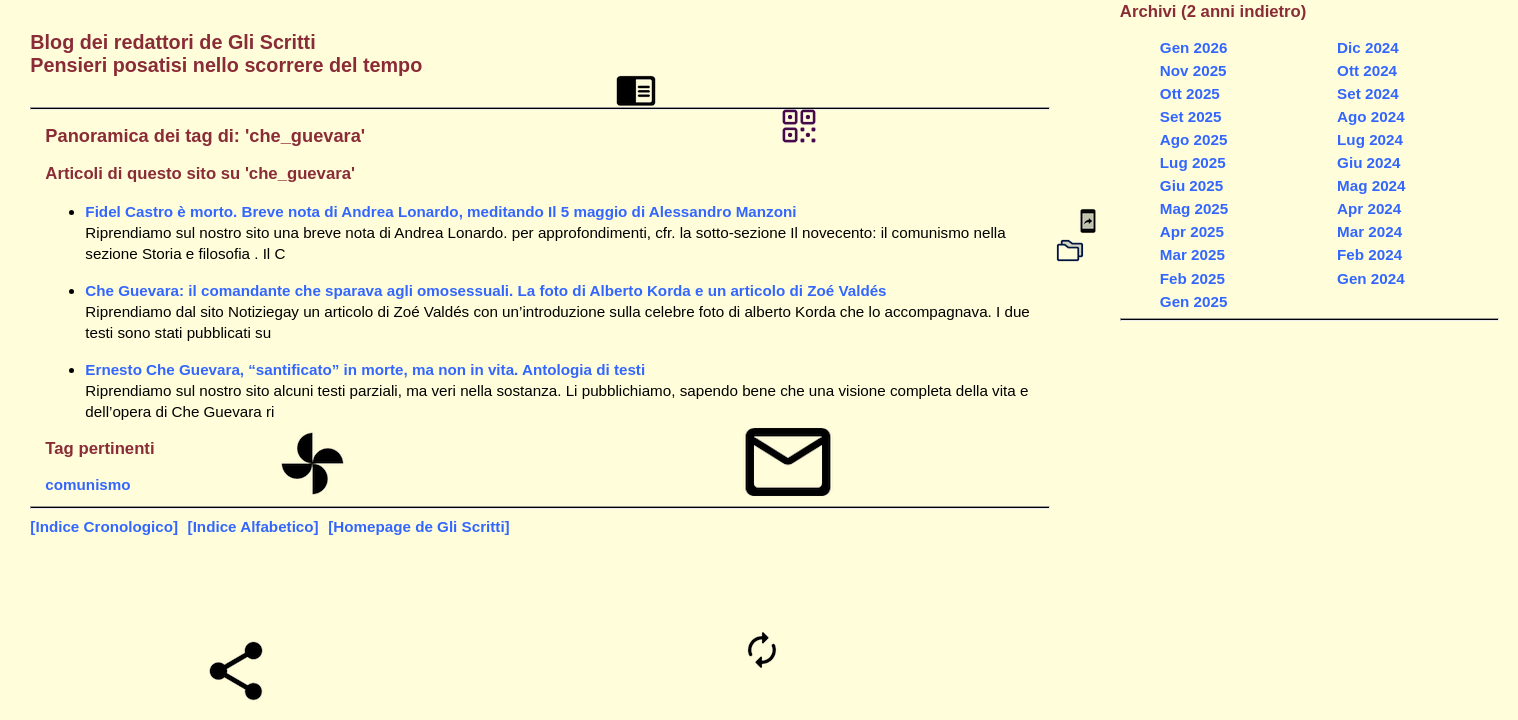 This screenshot has height=720, width=1518. I want to click on refresh or reload content, so click(762, 650).